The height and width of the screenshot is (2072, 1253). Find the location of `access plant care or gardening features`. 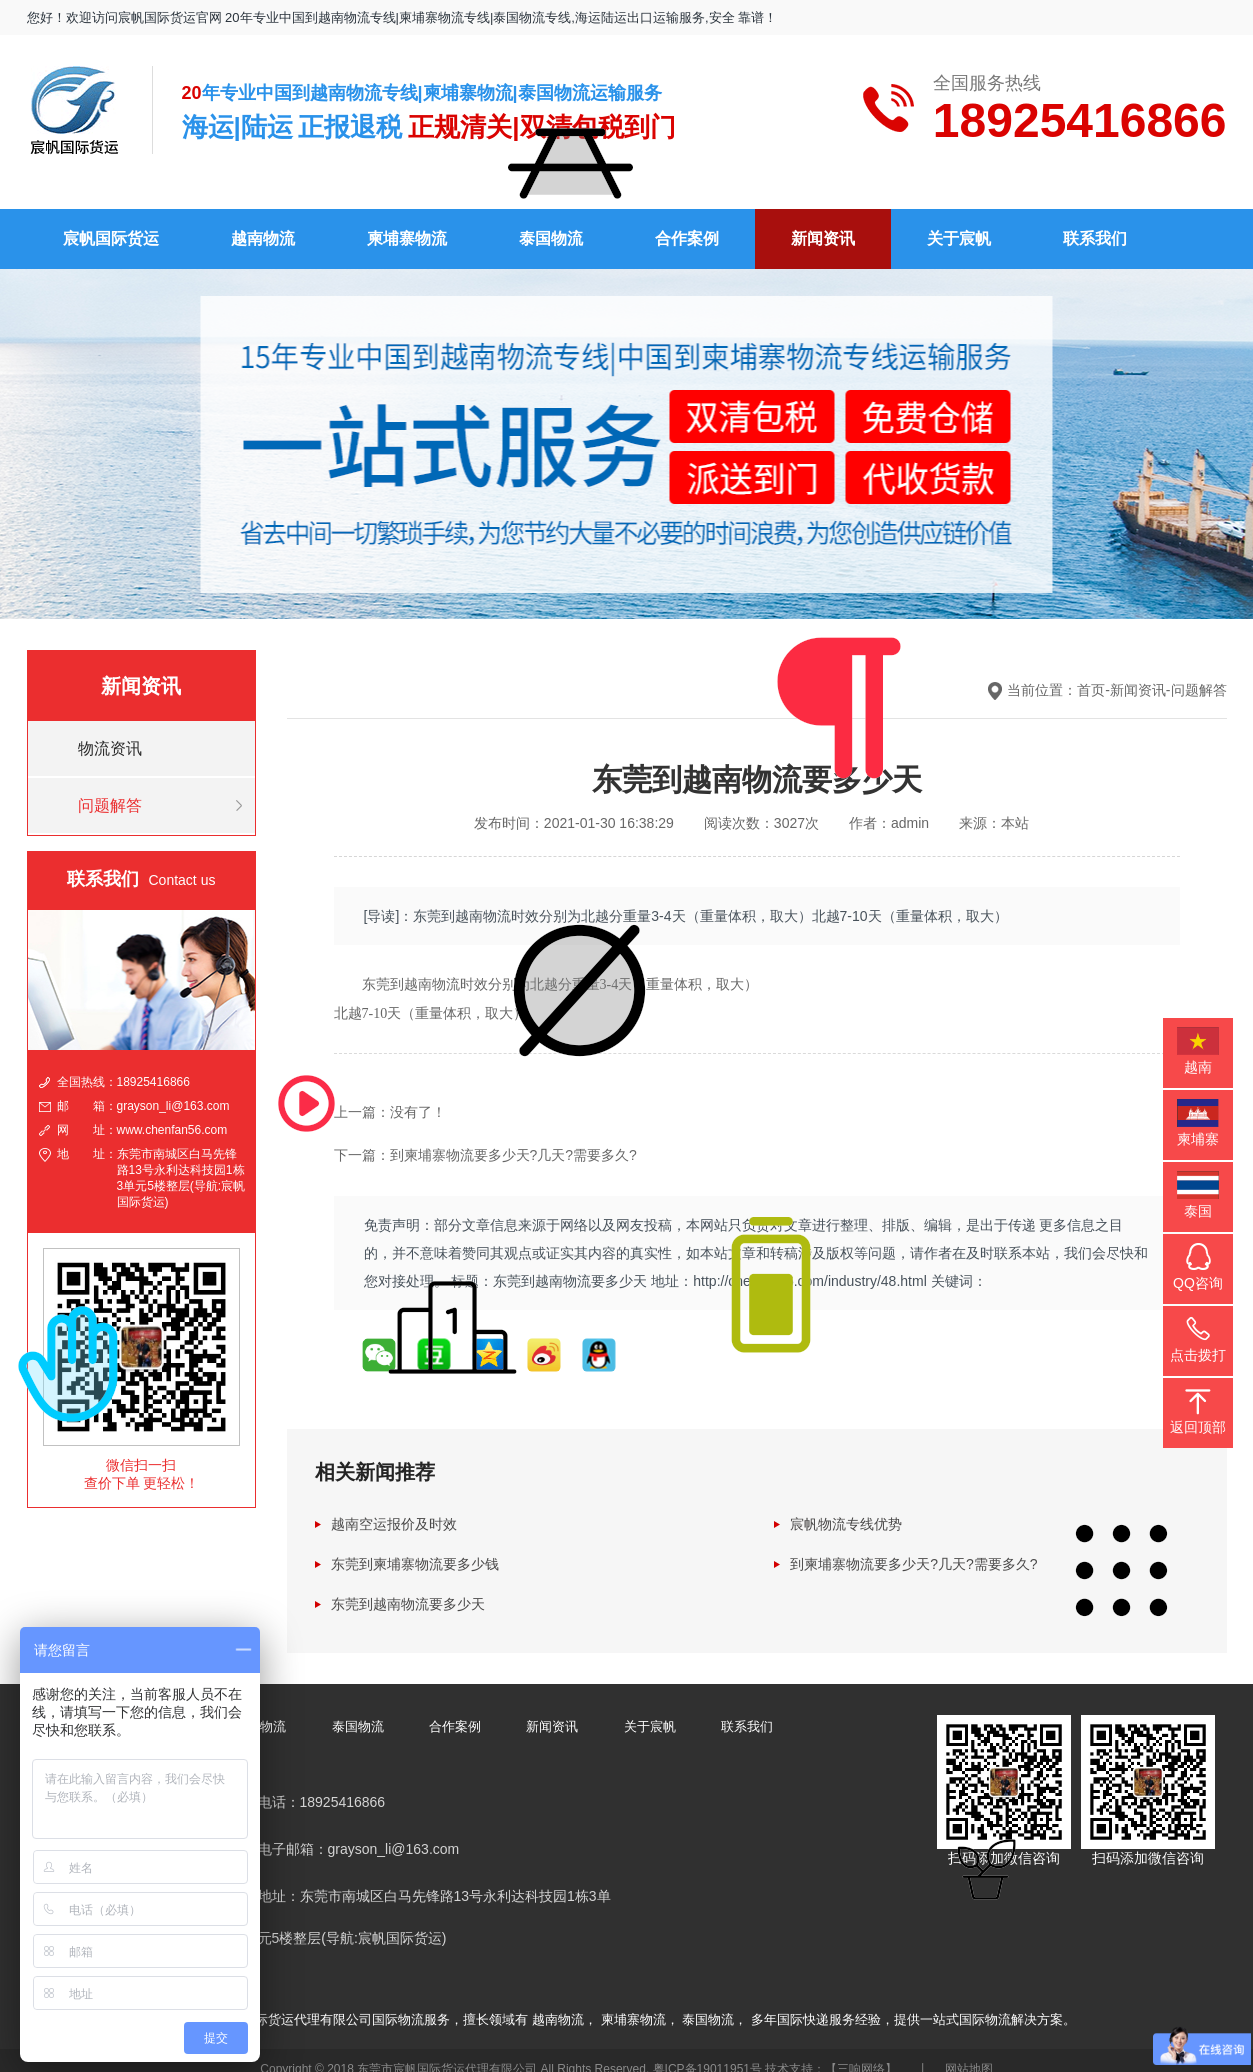

access plant care or gardening features is located at coordinates (985, 1869).